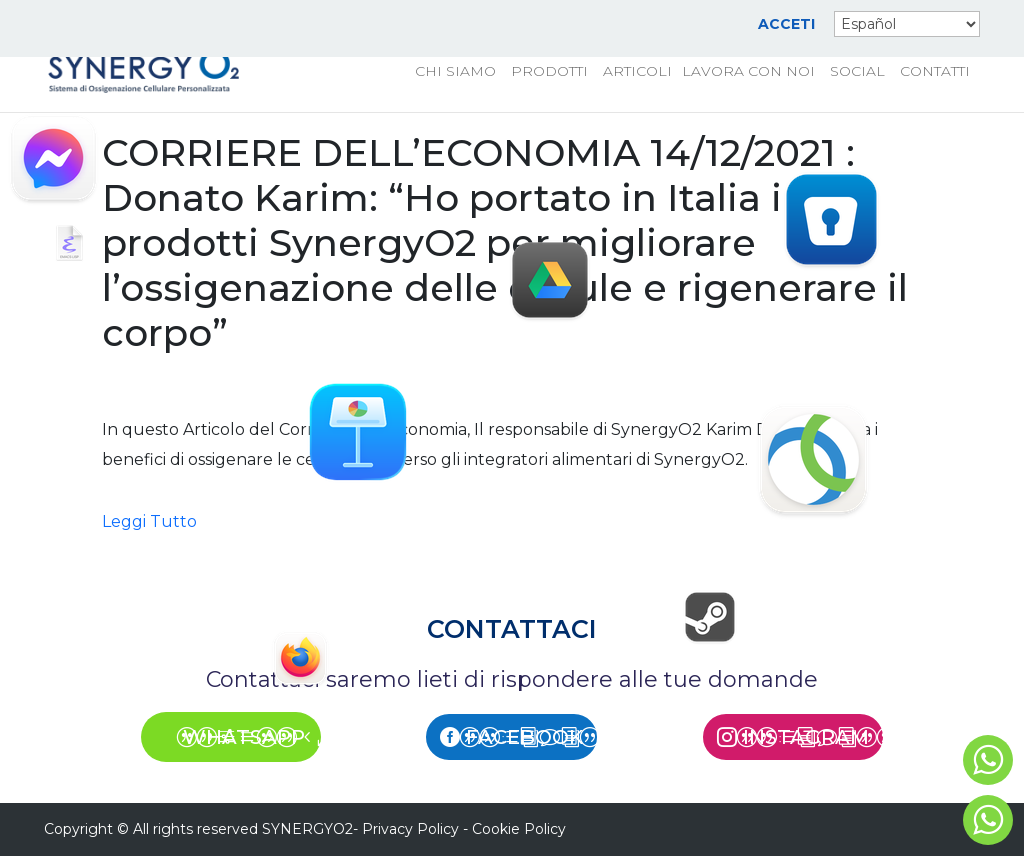 The image size is (1024, 856). Describe the element at coordinates (550, 280) in the screenshot. I see `open Google Drive app` at that location.